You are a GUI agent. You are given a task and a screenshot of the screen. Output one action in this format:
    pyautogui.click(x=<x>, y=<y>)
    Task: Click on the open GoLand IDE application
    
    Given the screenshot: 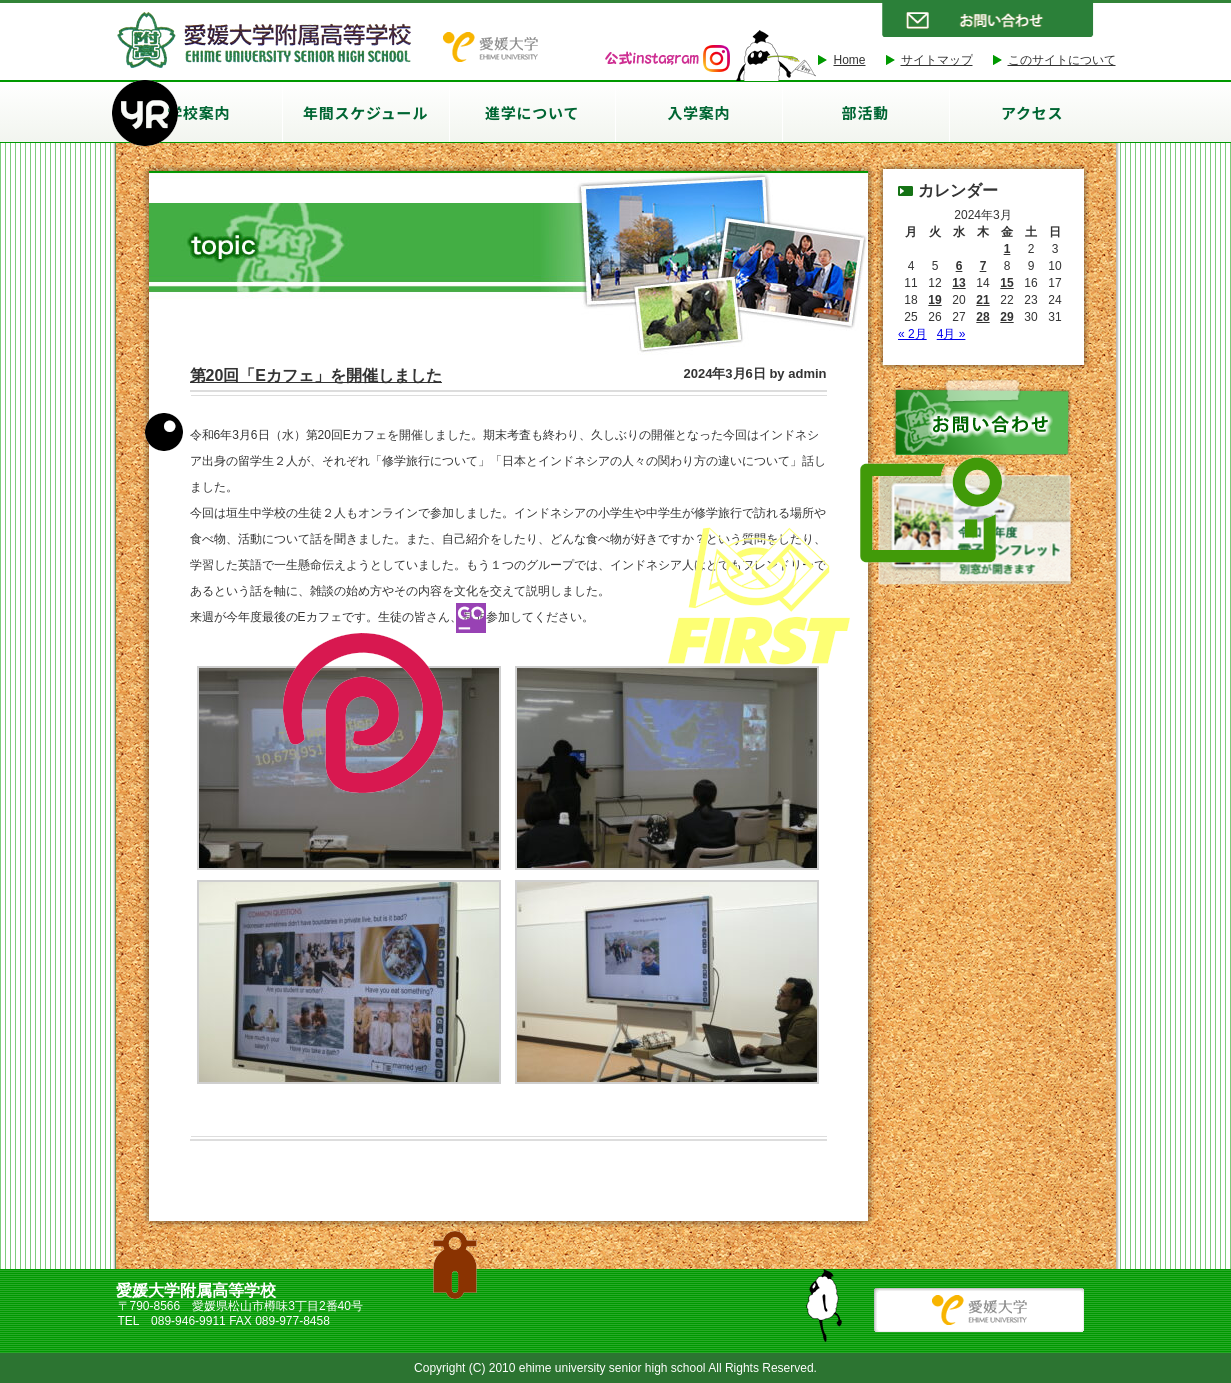 What is the action you would take?
    pyautogui.click(x=471, y=618)
    